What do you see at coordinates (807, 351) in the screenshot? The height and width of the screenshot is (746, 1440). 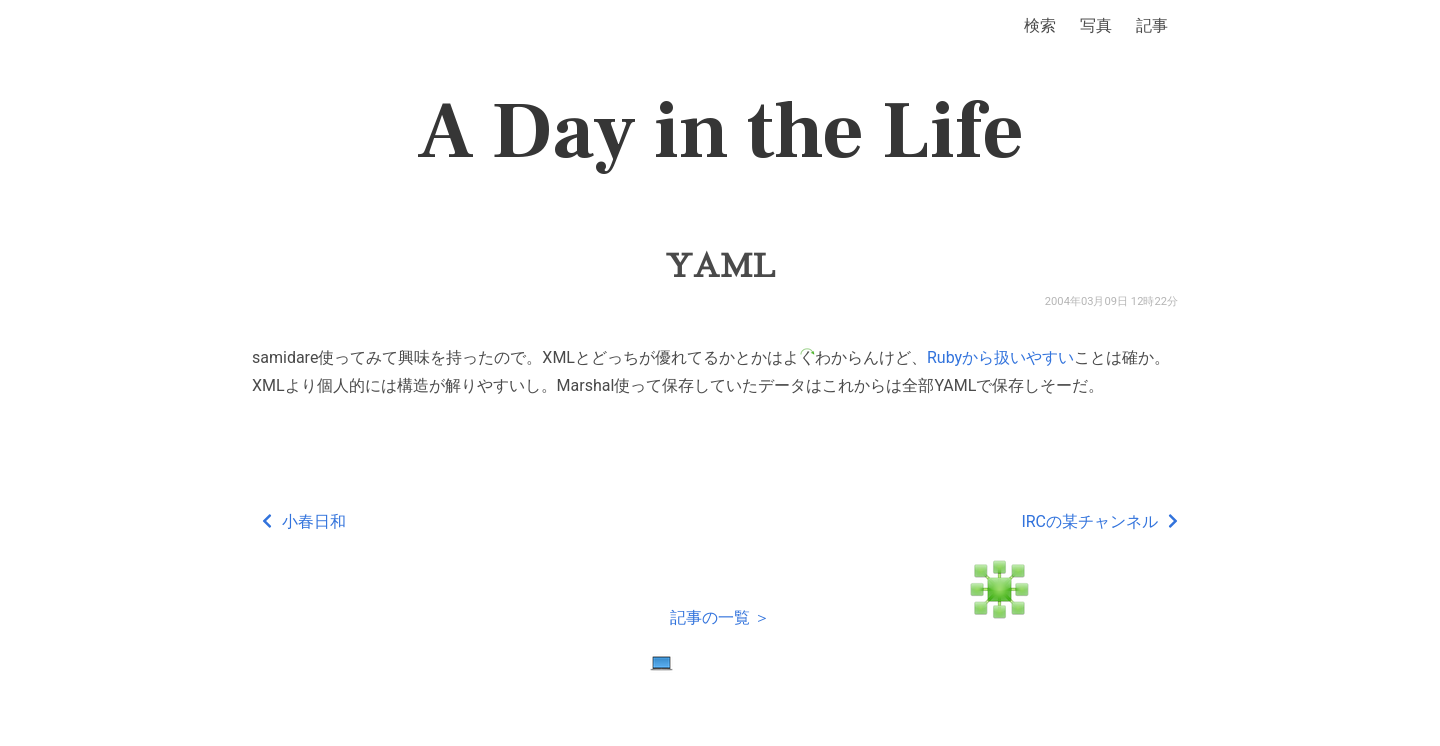 I see `redo the last undone action` at bounding box center [807, 351].